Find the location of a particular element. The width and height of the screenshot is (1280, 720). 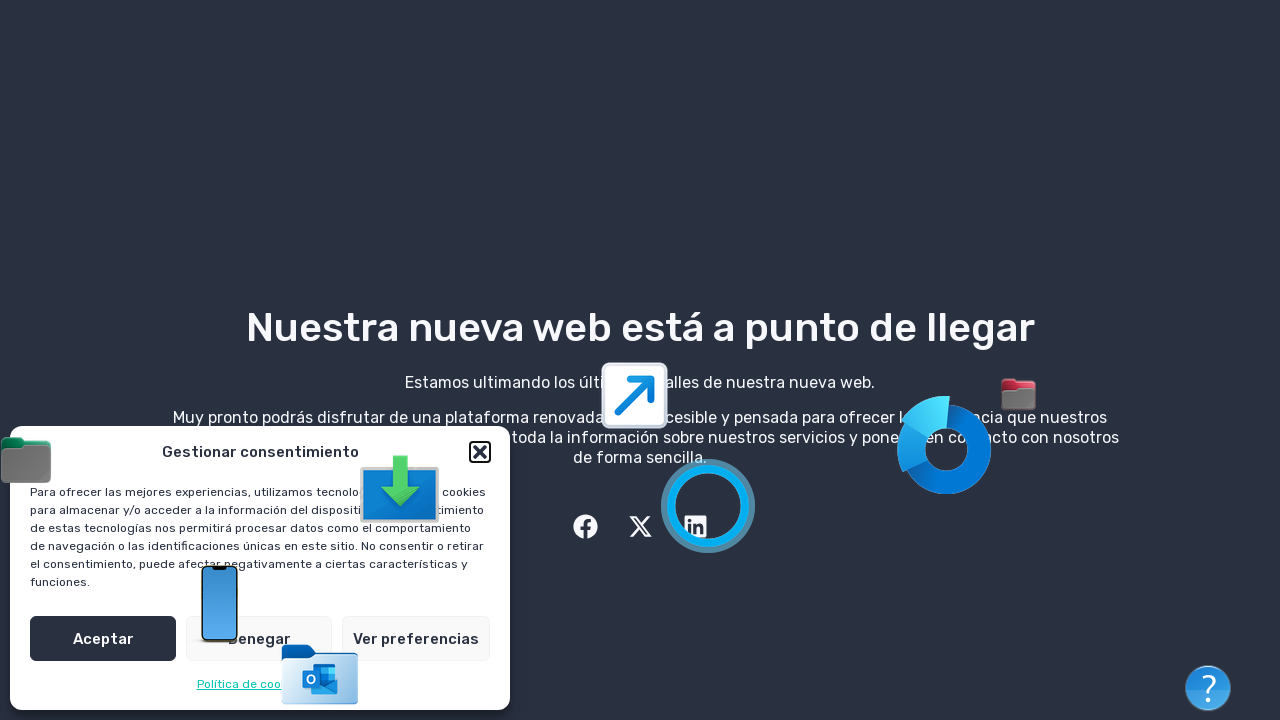

indicates a shortcut to another file or application is located at coordinates (634, 395).